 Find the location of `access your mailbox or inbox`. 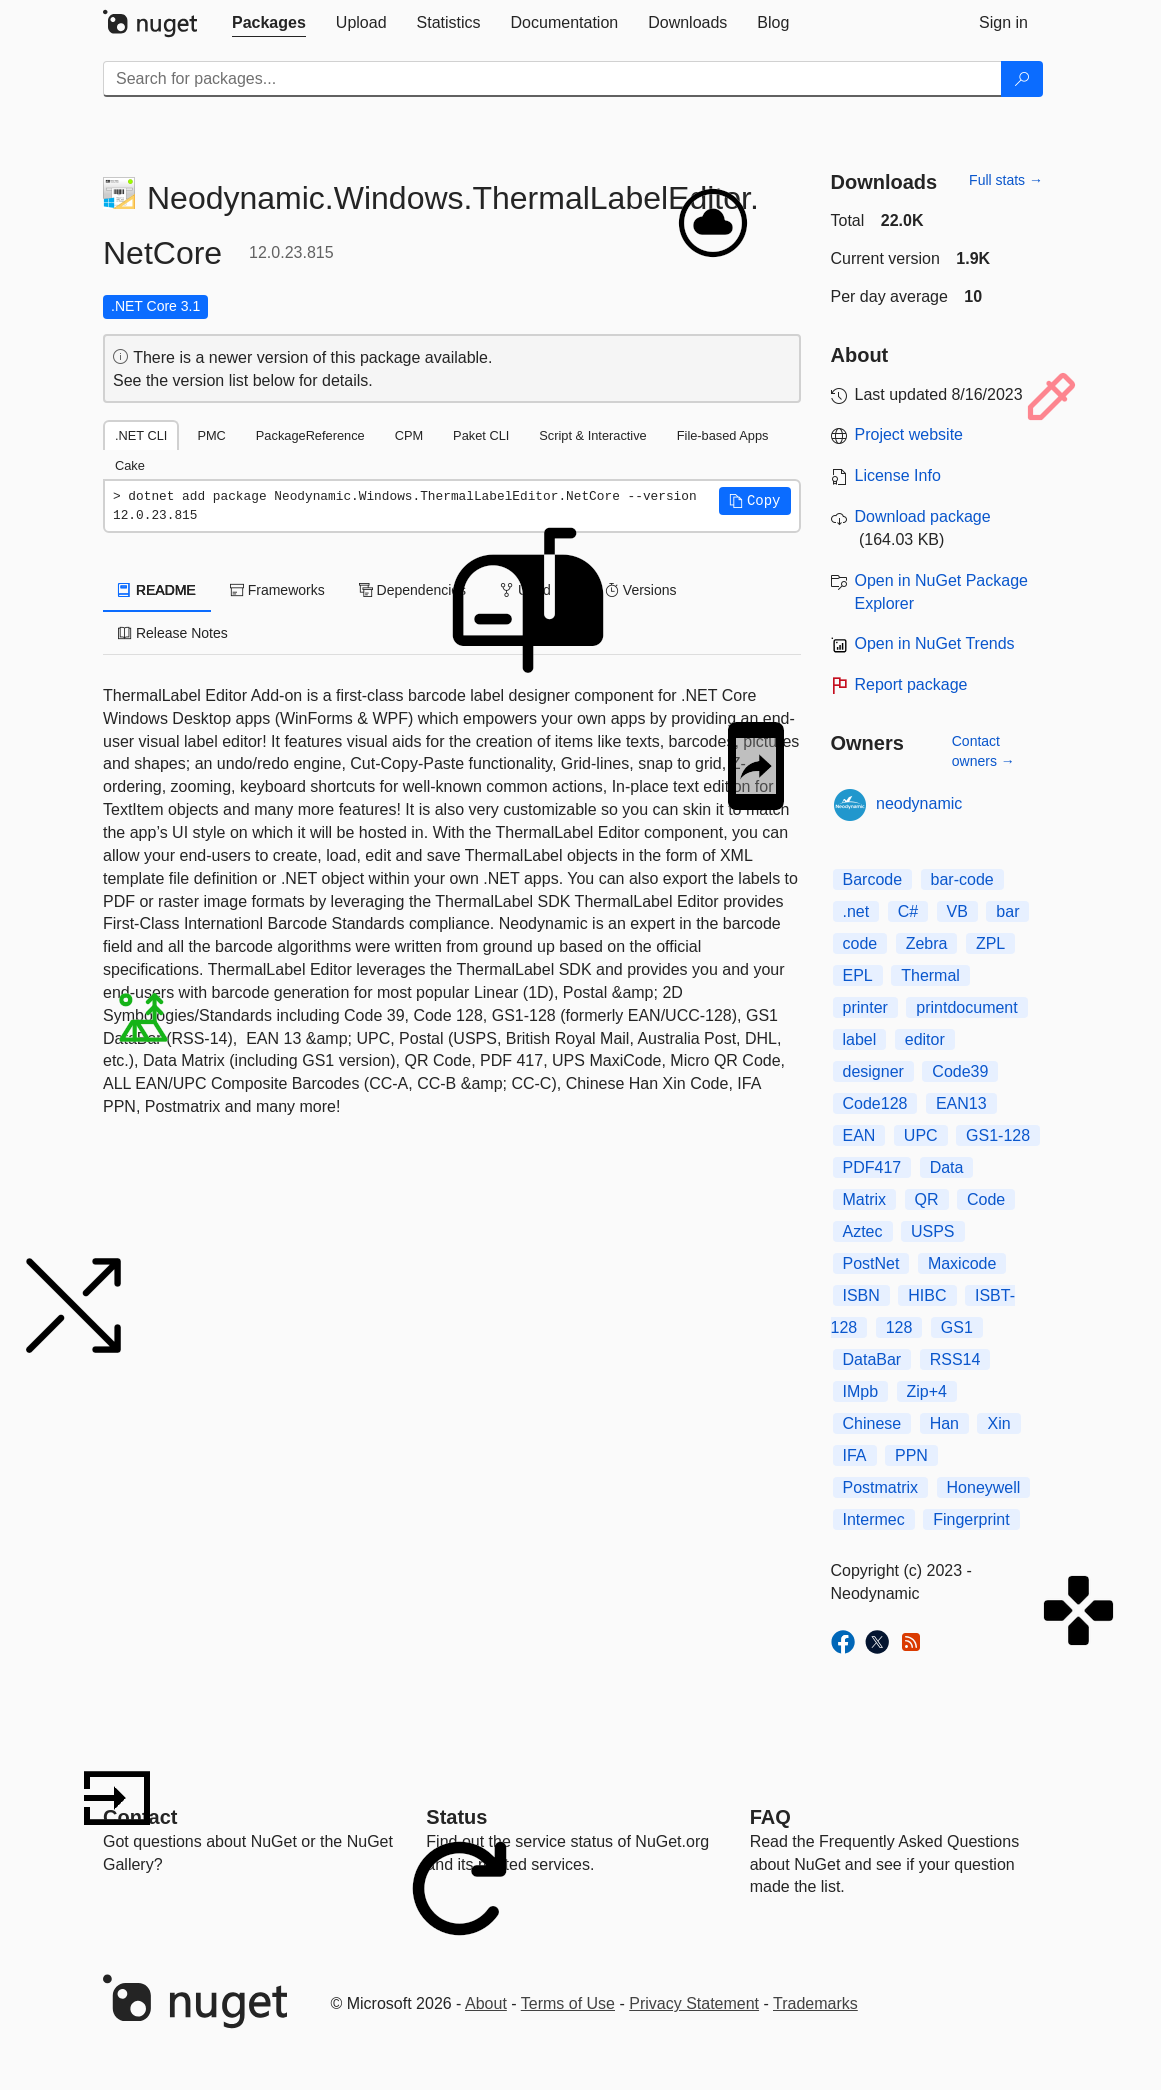

access your mailbox or inbox is located at coordinates (528, 603).